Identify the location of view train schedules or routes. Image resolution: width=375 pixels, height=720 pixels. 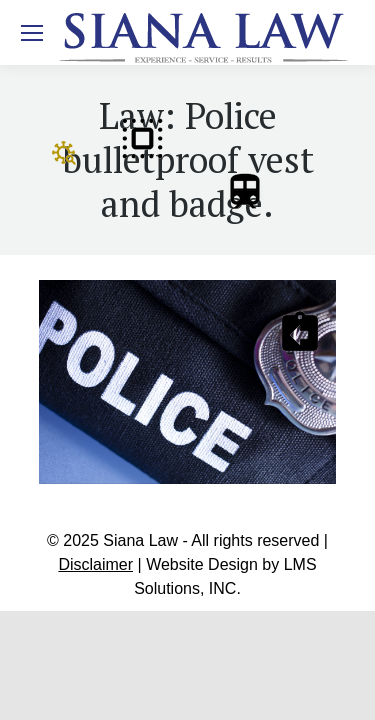
(245, 192).